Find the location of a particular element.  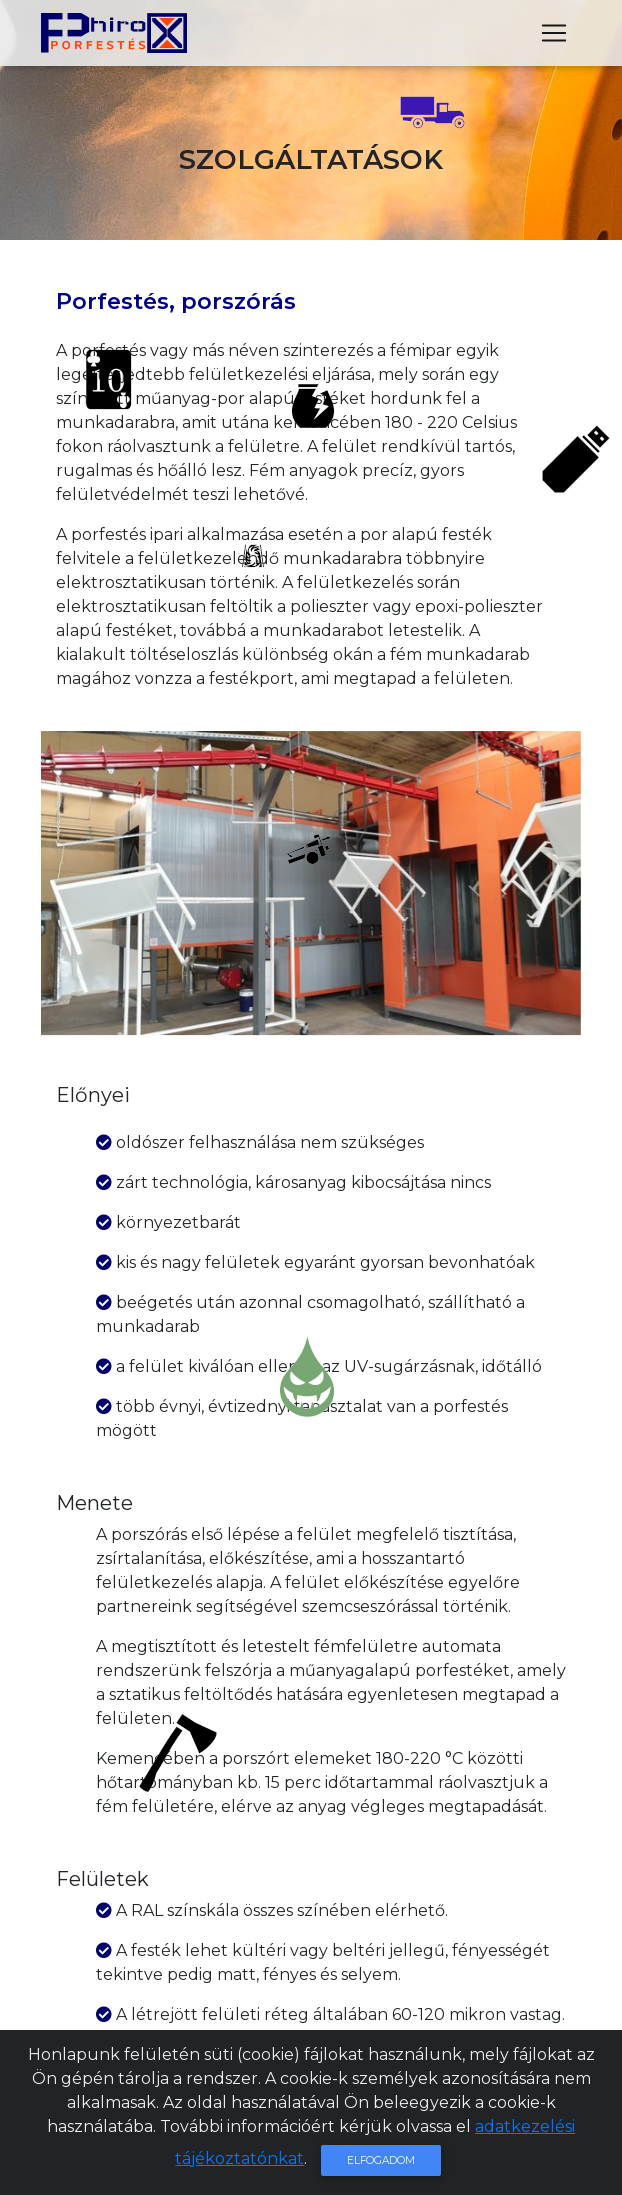

access external storage device is located at coordinates (576, 458).